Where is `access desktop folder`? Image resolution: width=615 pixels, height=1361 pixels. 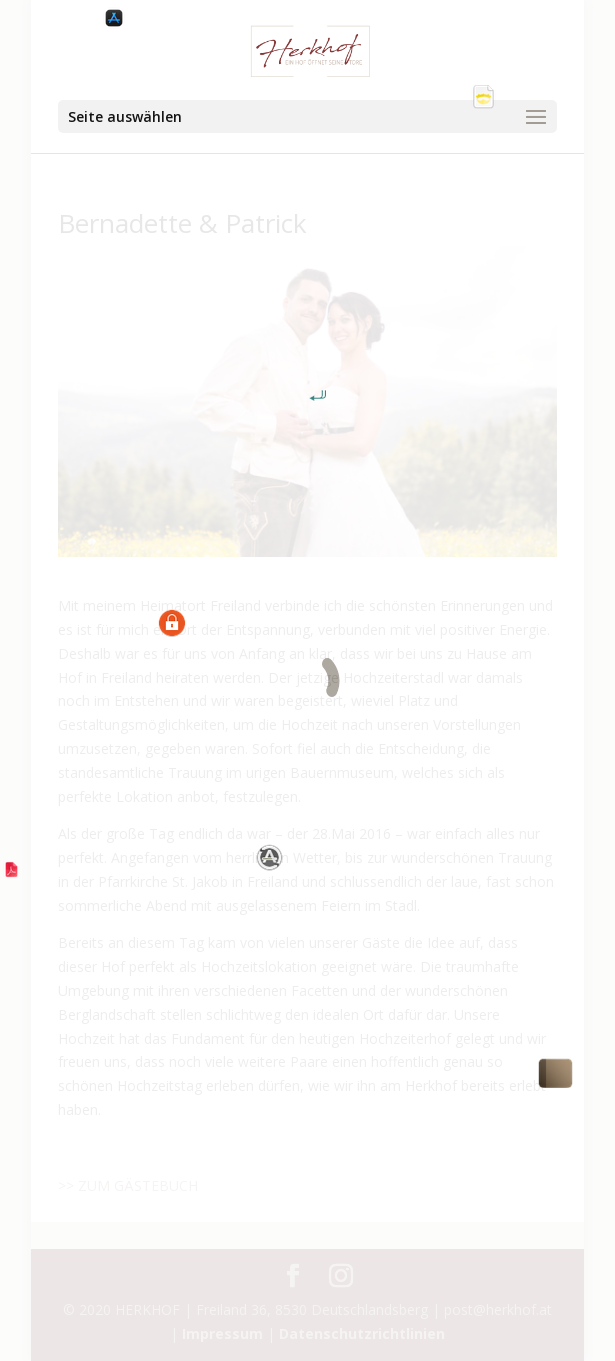
access desktop folder is located at coordinates (555, 1072).